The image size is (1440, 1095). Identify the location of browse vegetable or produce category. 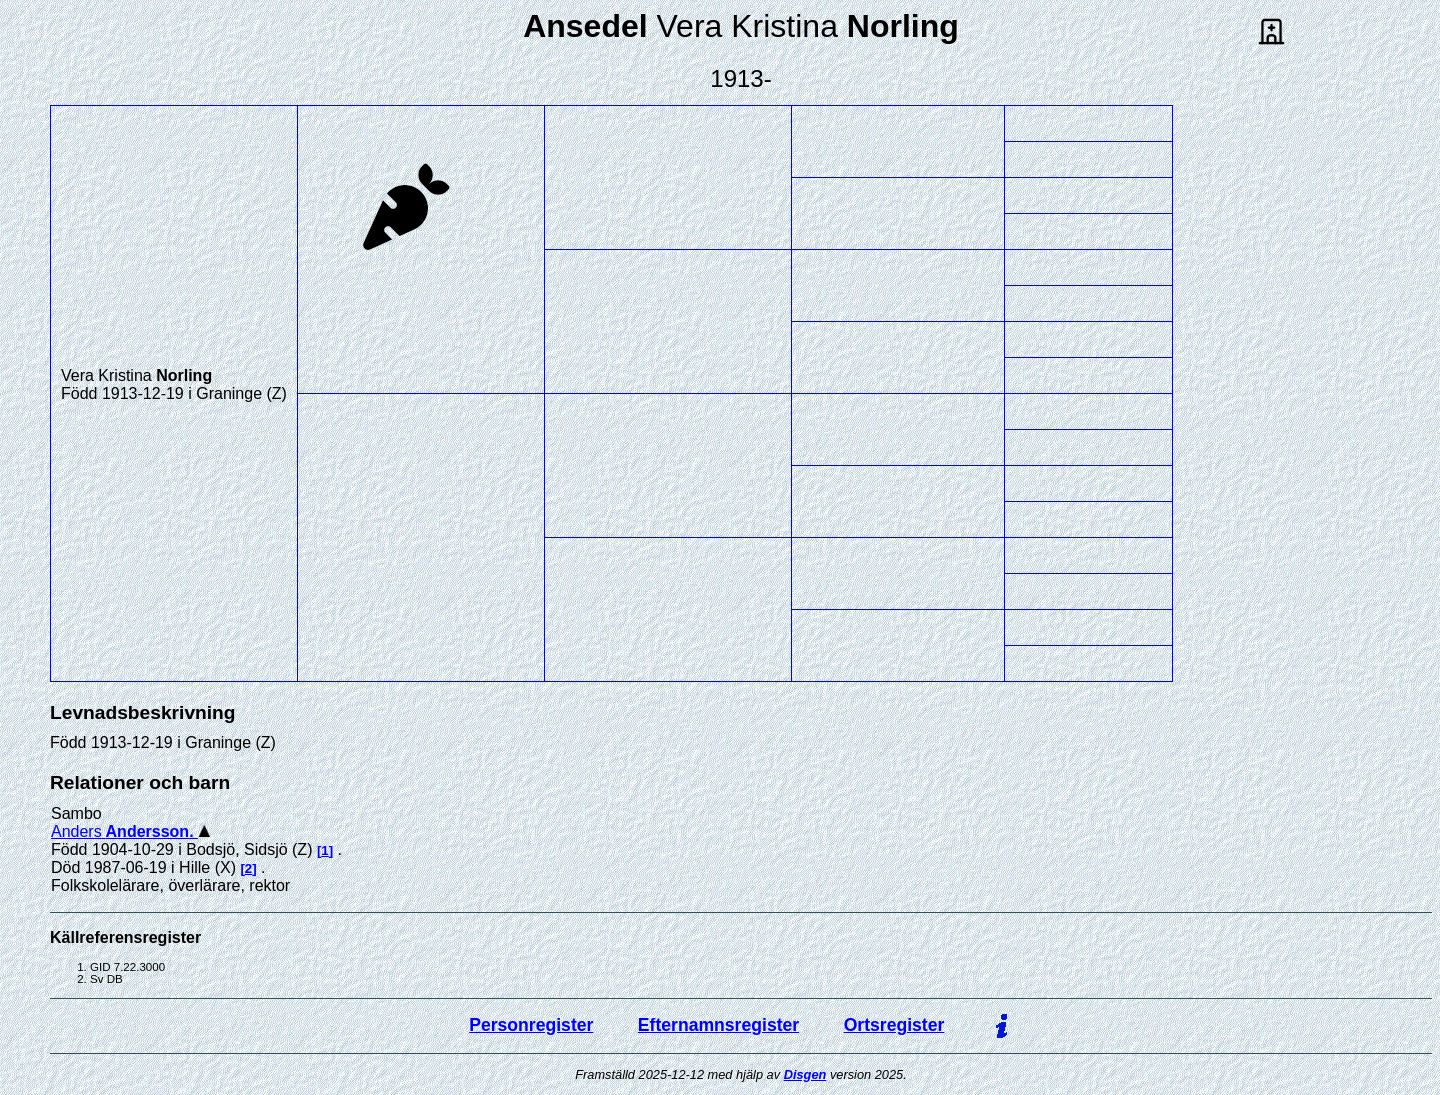
(403, 210).